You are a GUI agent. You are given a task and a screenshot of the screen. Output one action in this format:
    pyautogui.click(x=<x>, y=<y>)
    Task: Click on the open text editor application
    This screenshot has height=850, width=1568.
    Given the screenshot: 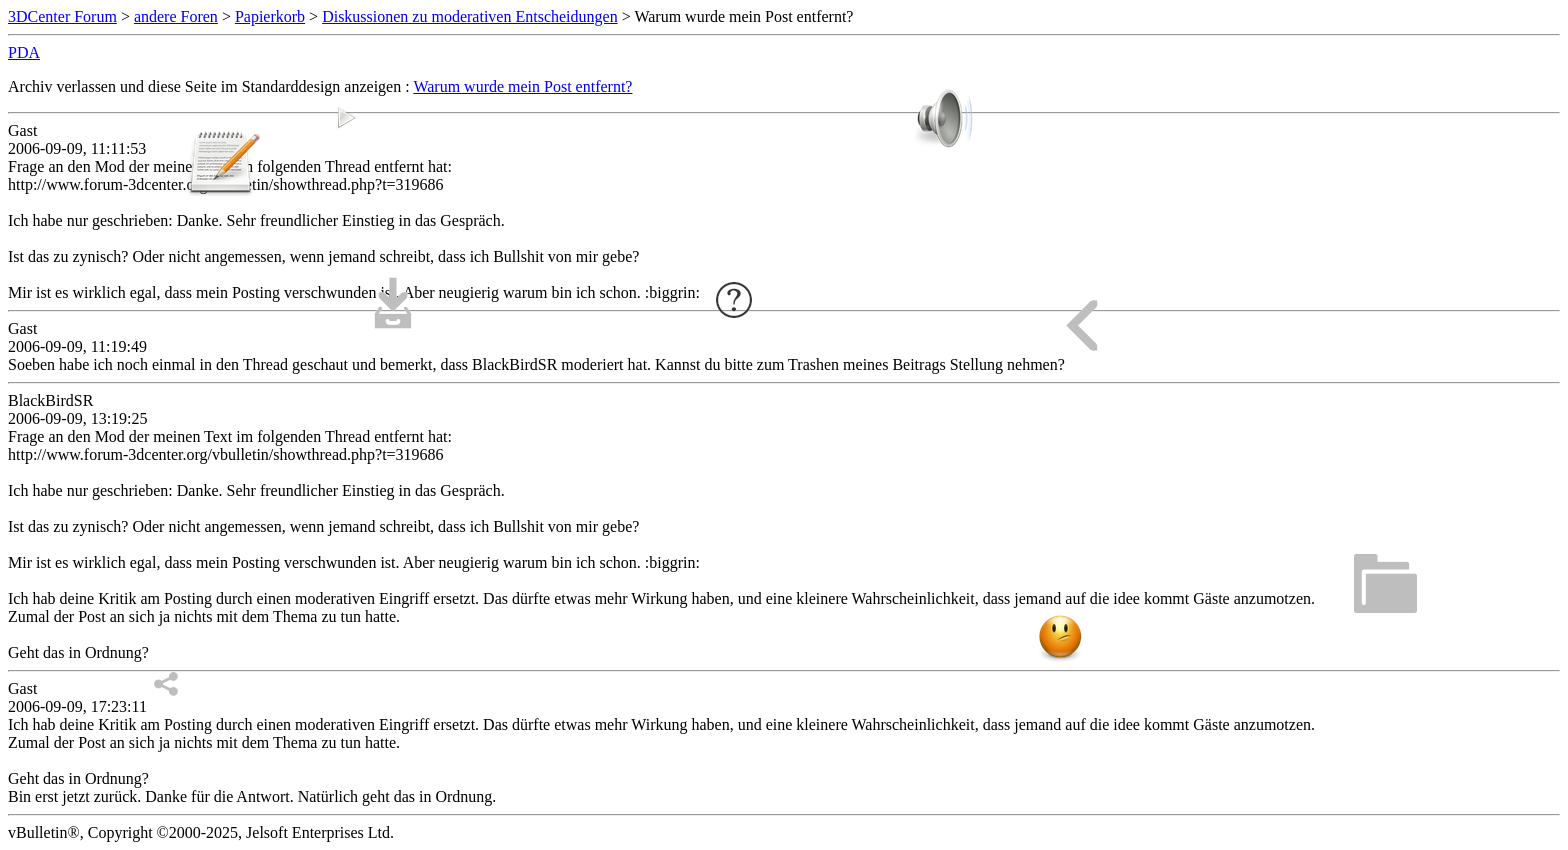 What is the action you would take?
    pyautogui.click(x=223, y=160)
    